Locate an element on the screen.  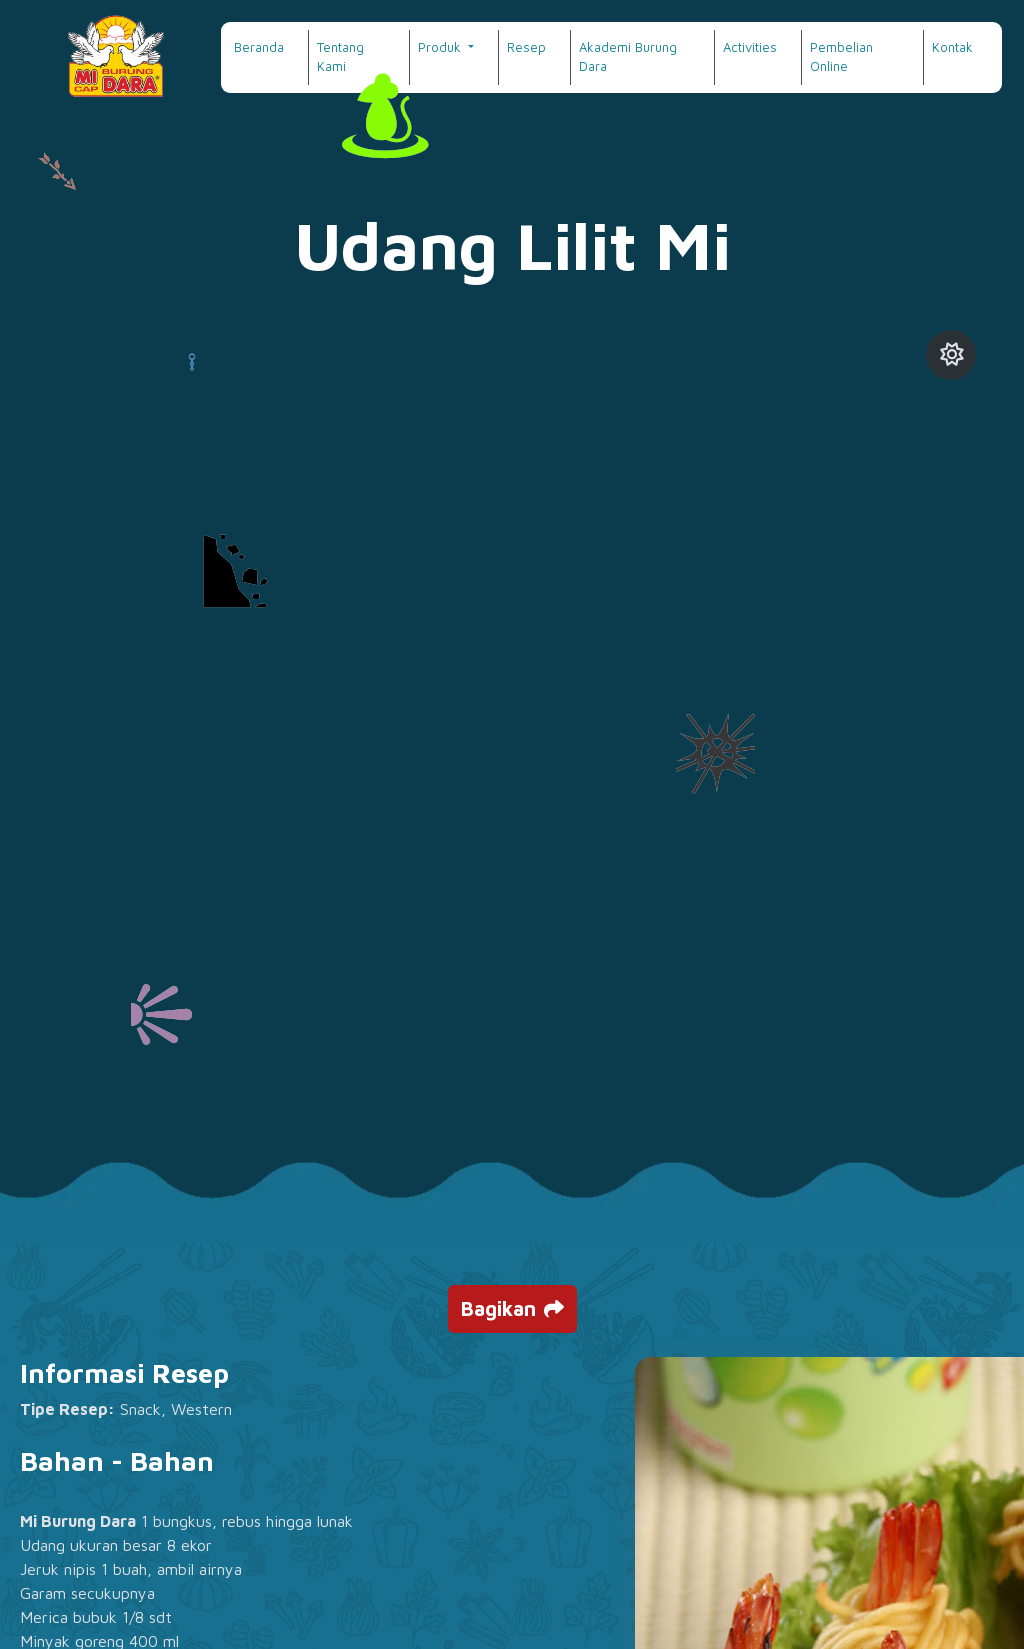
indicates nuclear fission or atomic reaction is located at coordinates (715, 753).